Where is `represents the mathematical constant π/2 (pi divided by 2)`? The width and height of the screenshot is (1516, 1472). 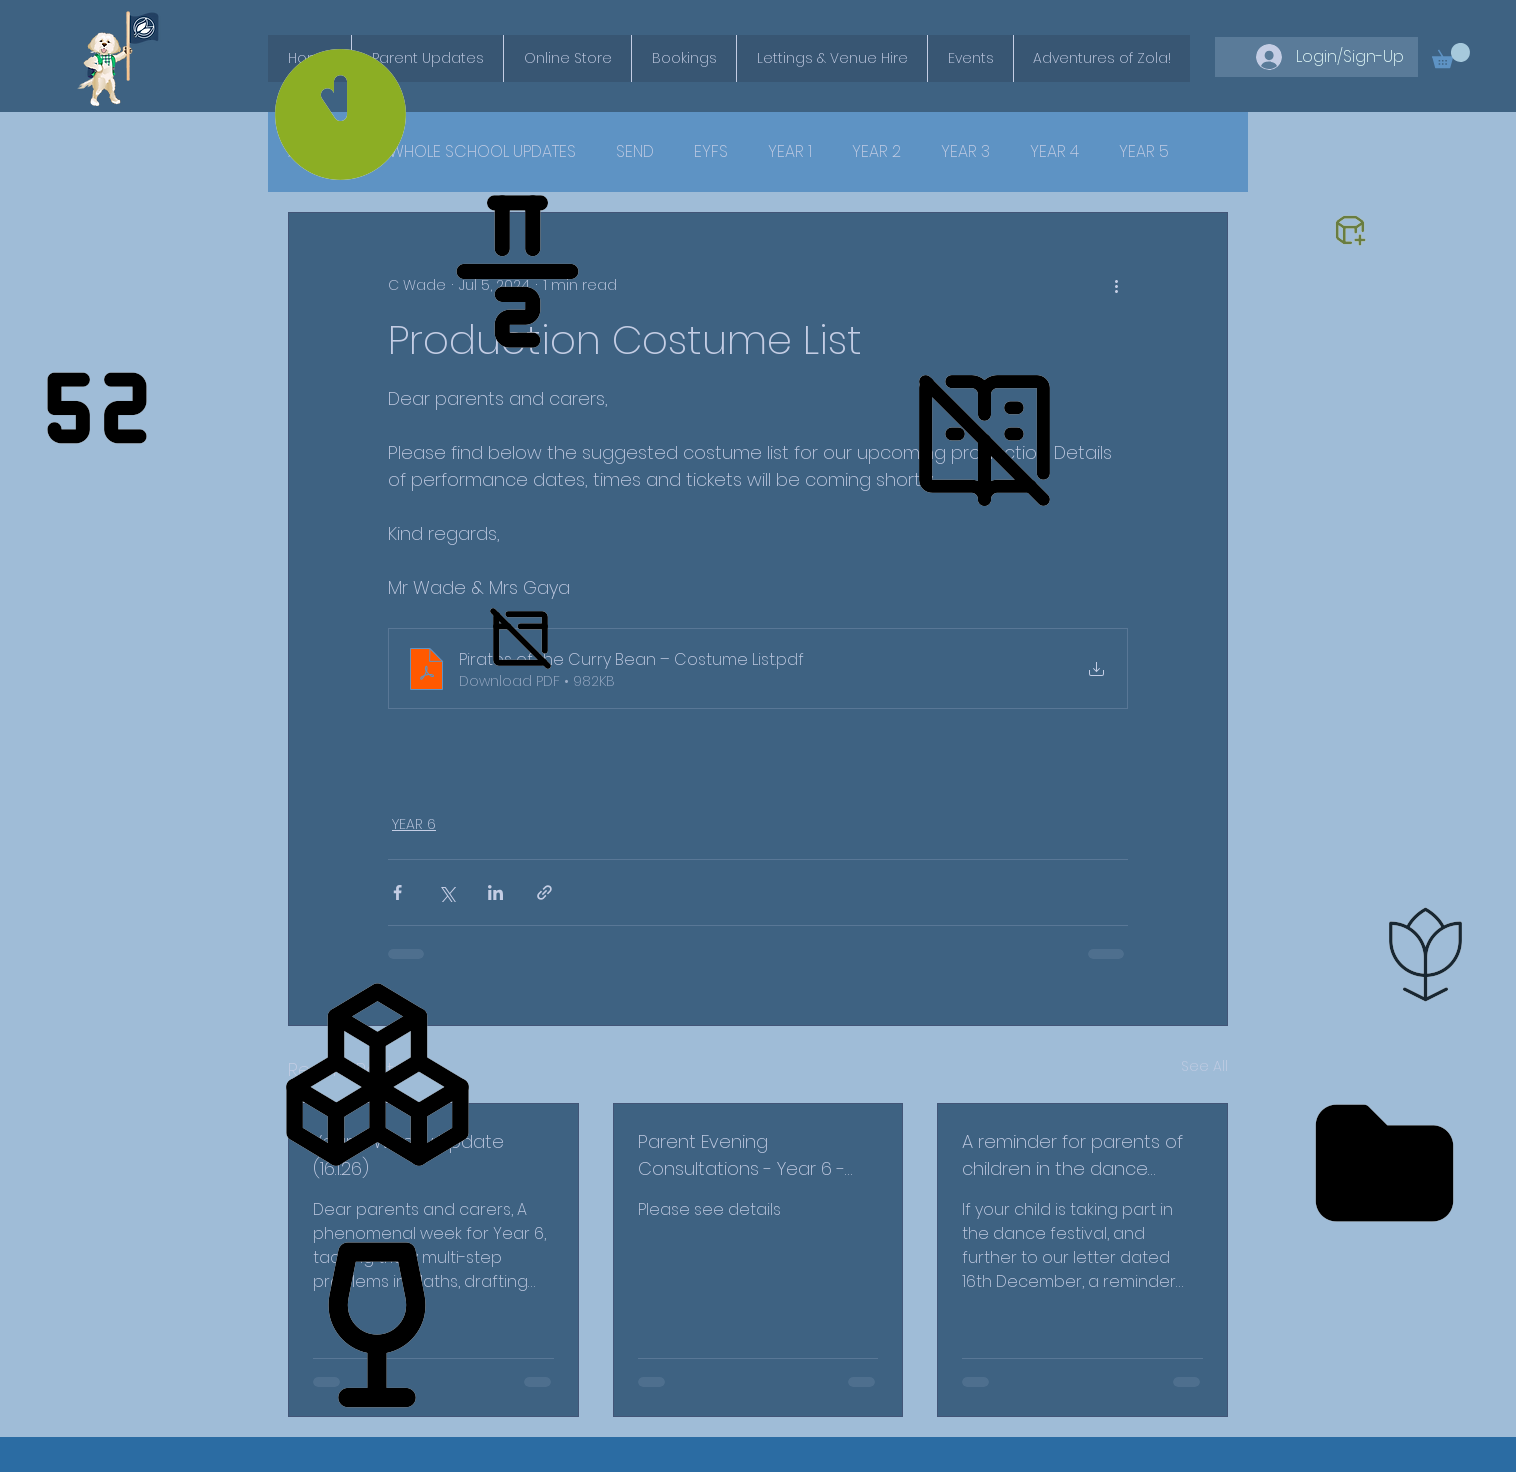
represents the mathematical constant π/2 (pi divided by 2) is located at coordinates (517, 271).